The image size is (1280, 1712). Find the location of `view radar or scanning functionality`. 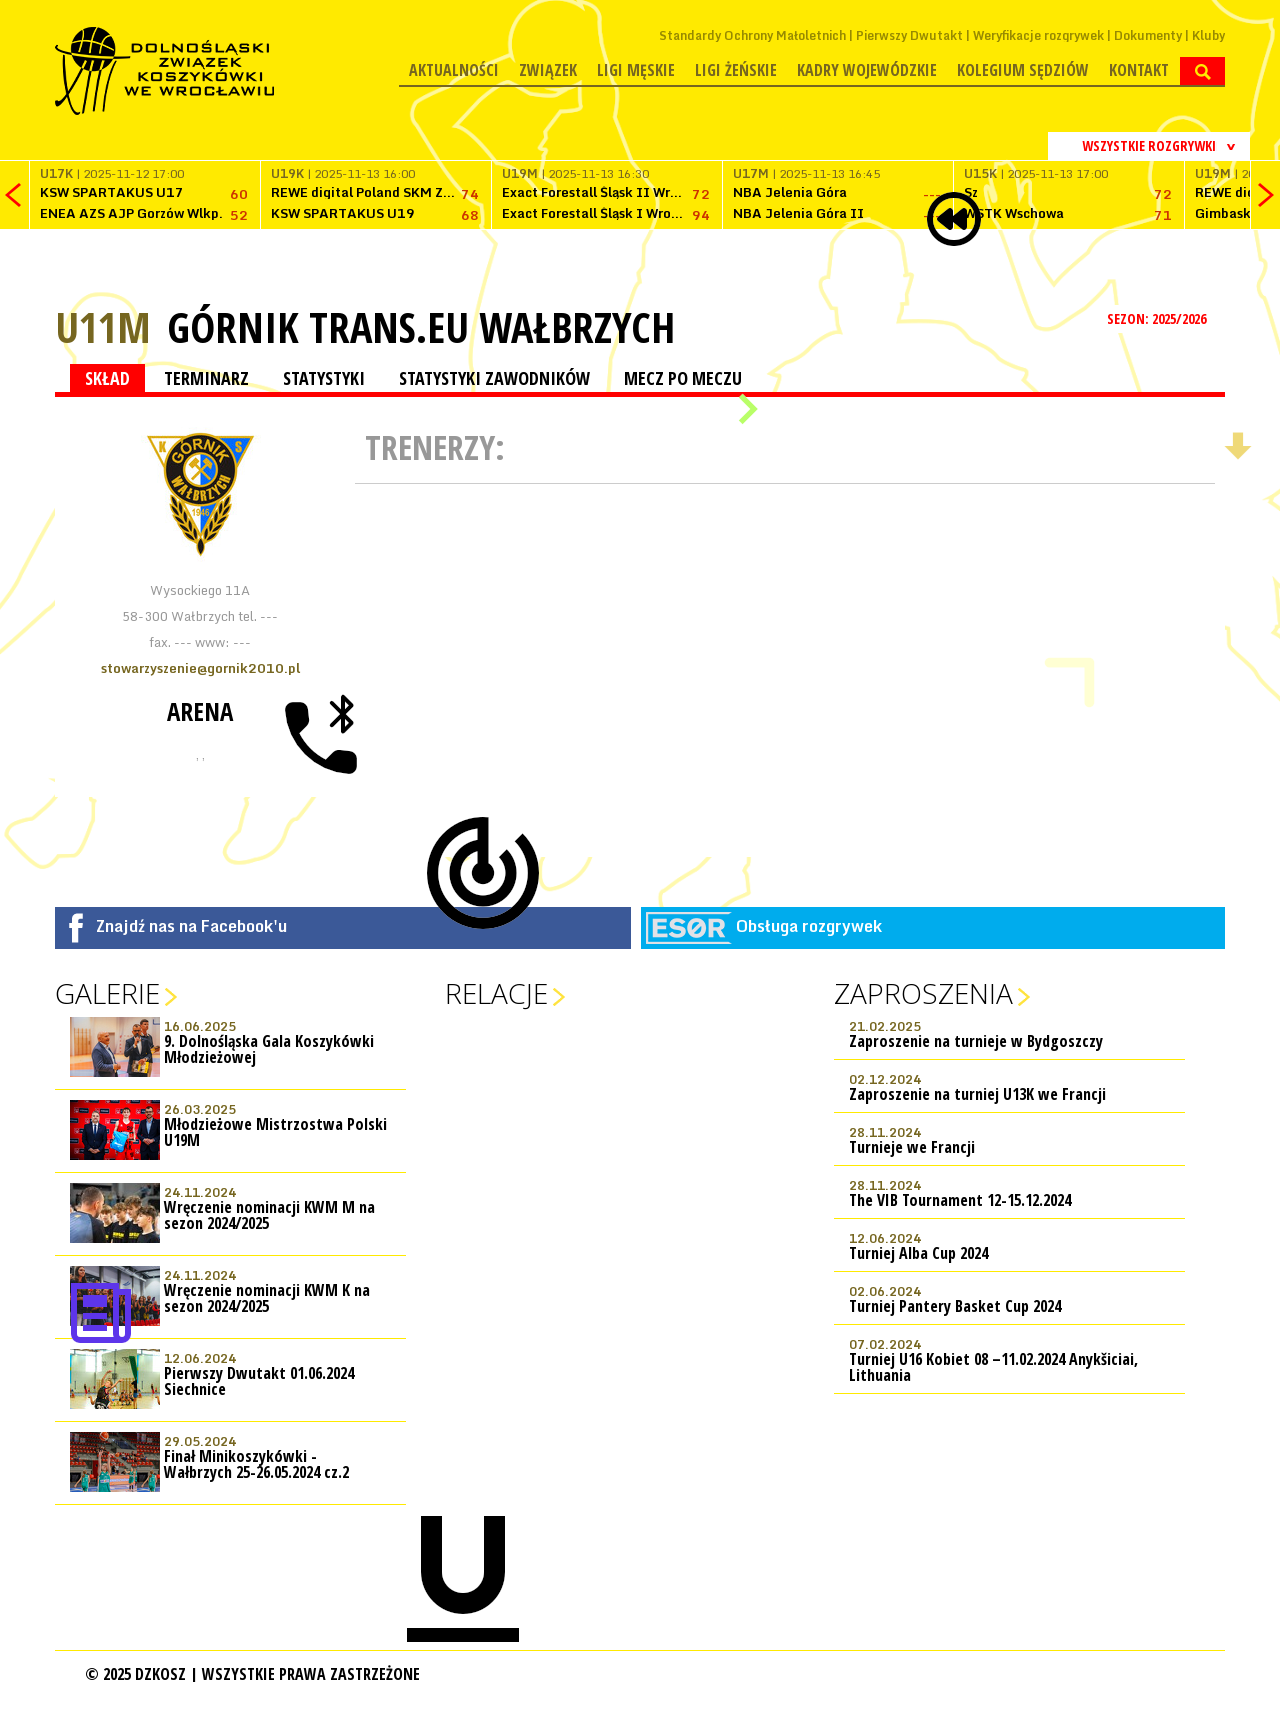

view radar or scanning functionality is located at coordinates (483, 873).